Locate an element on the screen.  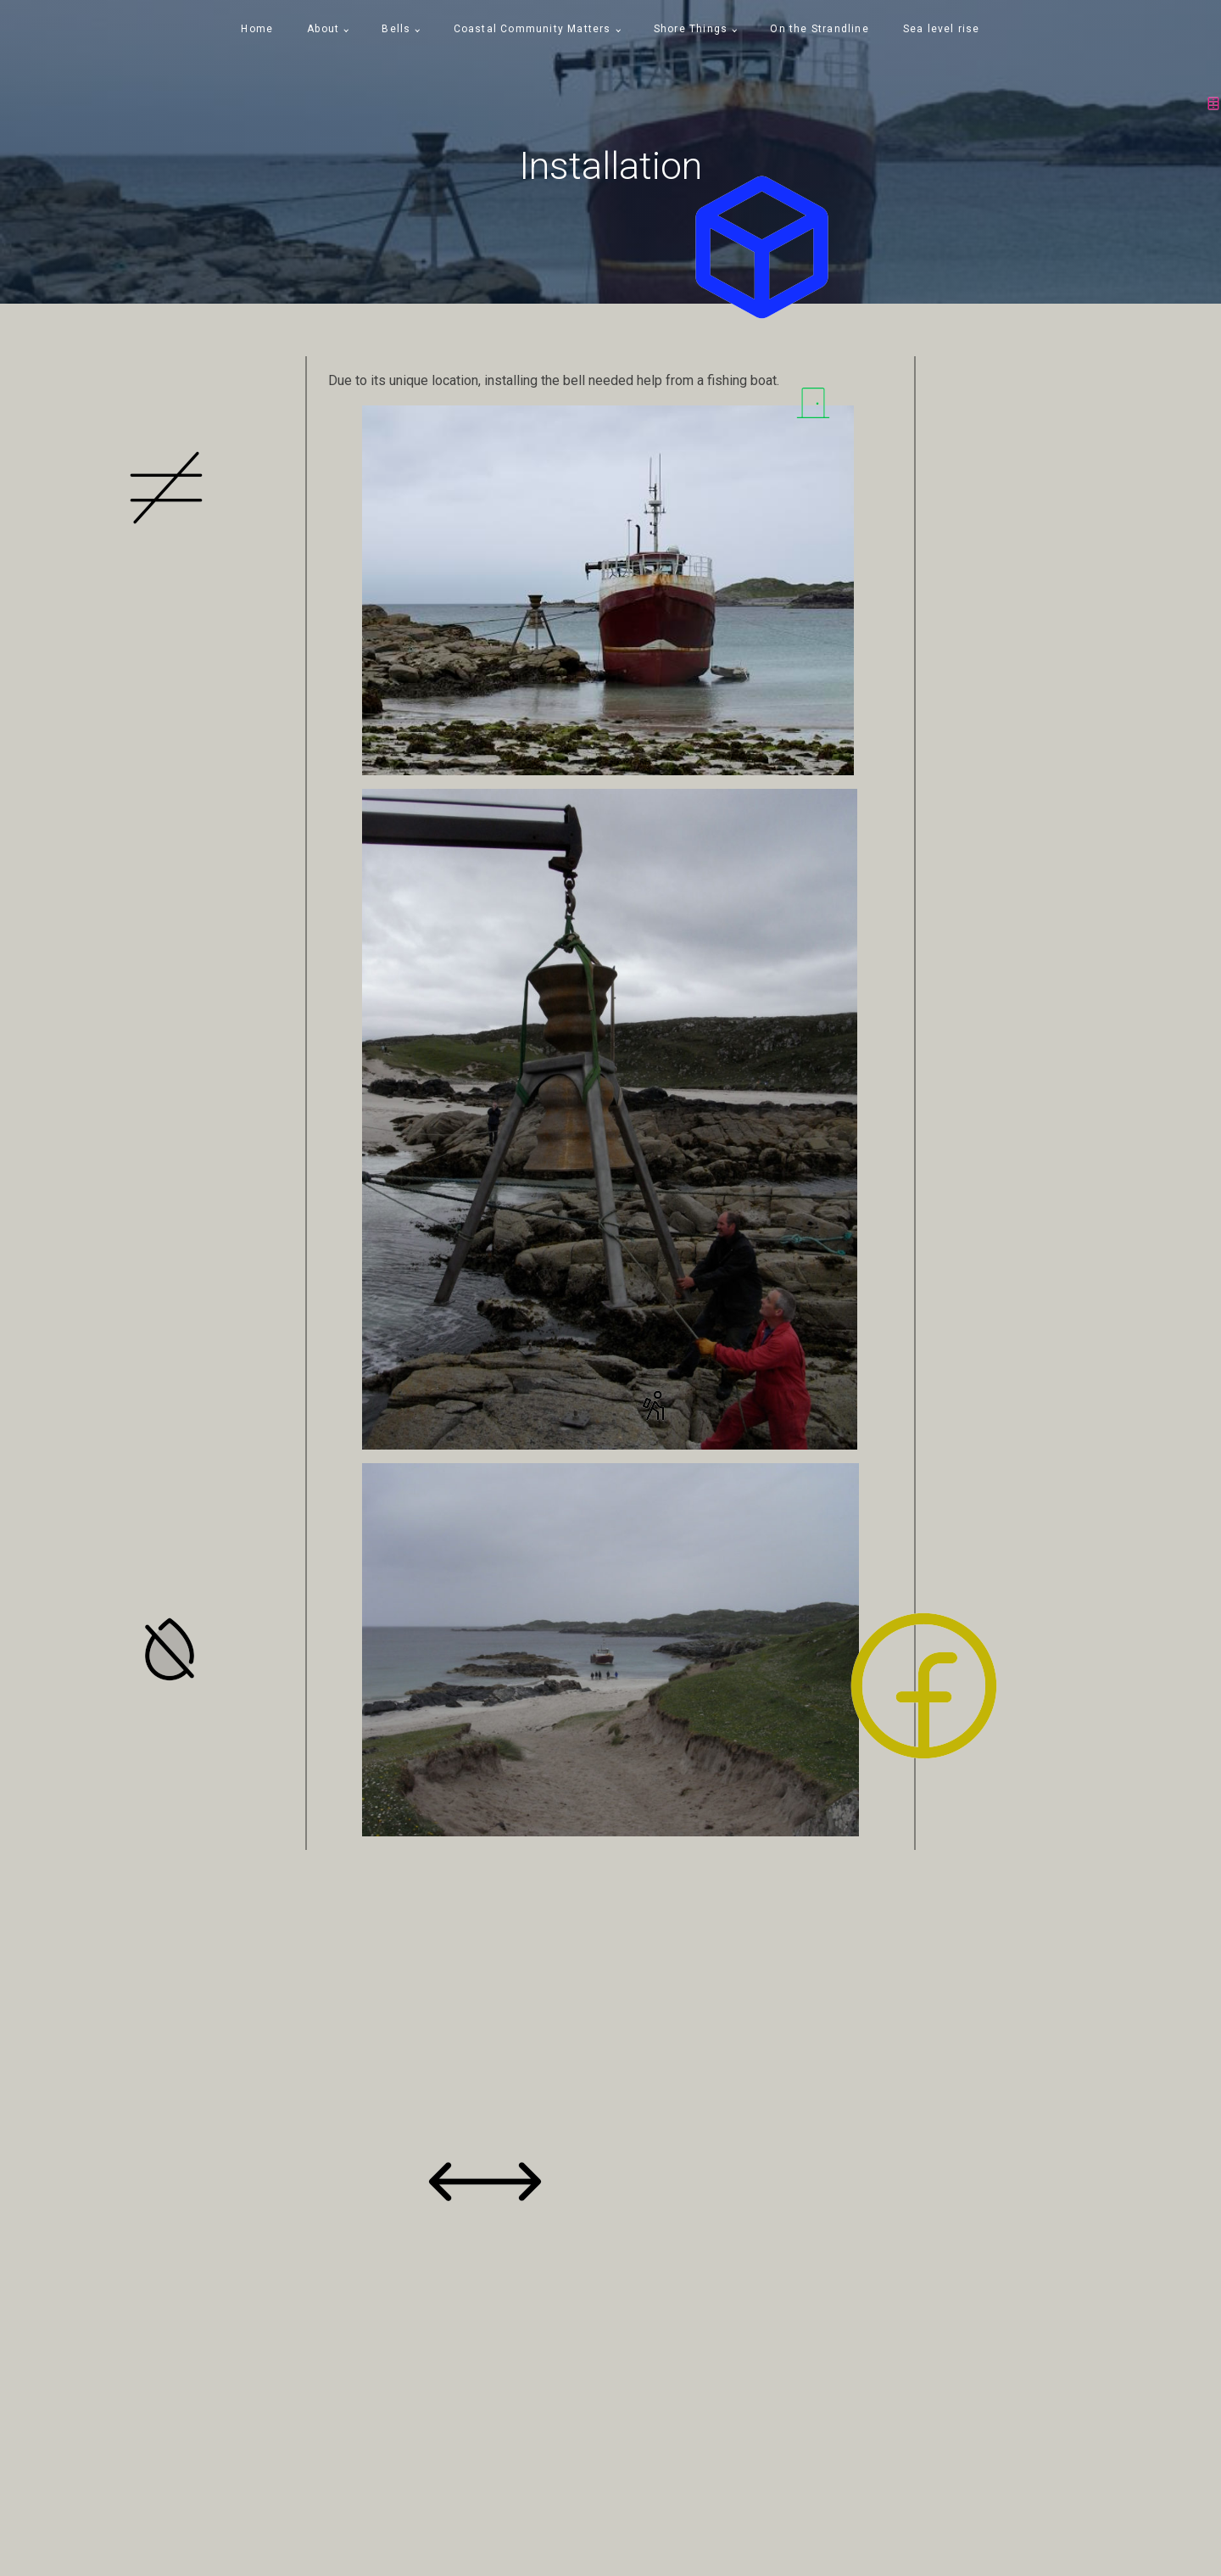
browse furniture or home decor items is located at coordinates (1213, 103).